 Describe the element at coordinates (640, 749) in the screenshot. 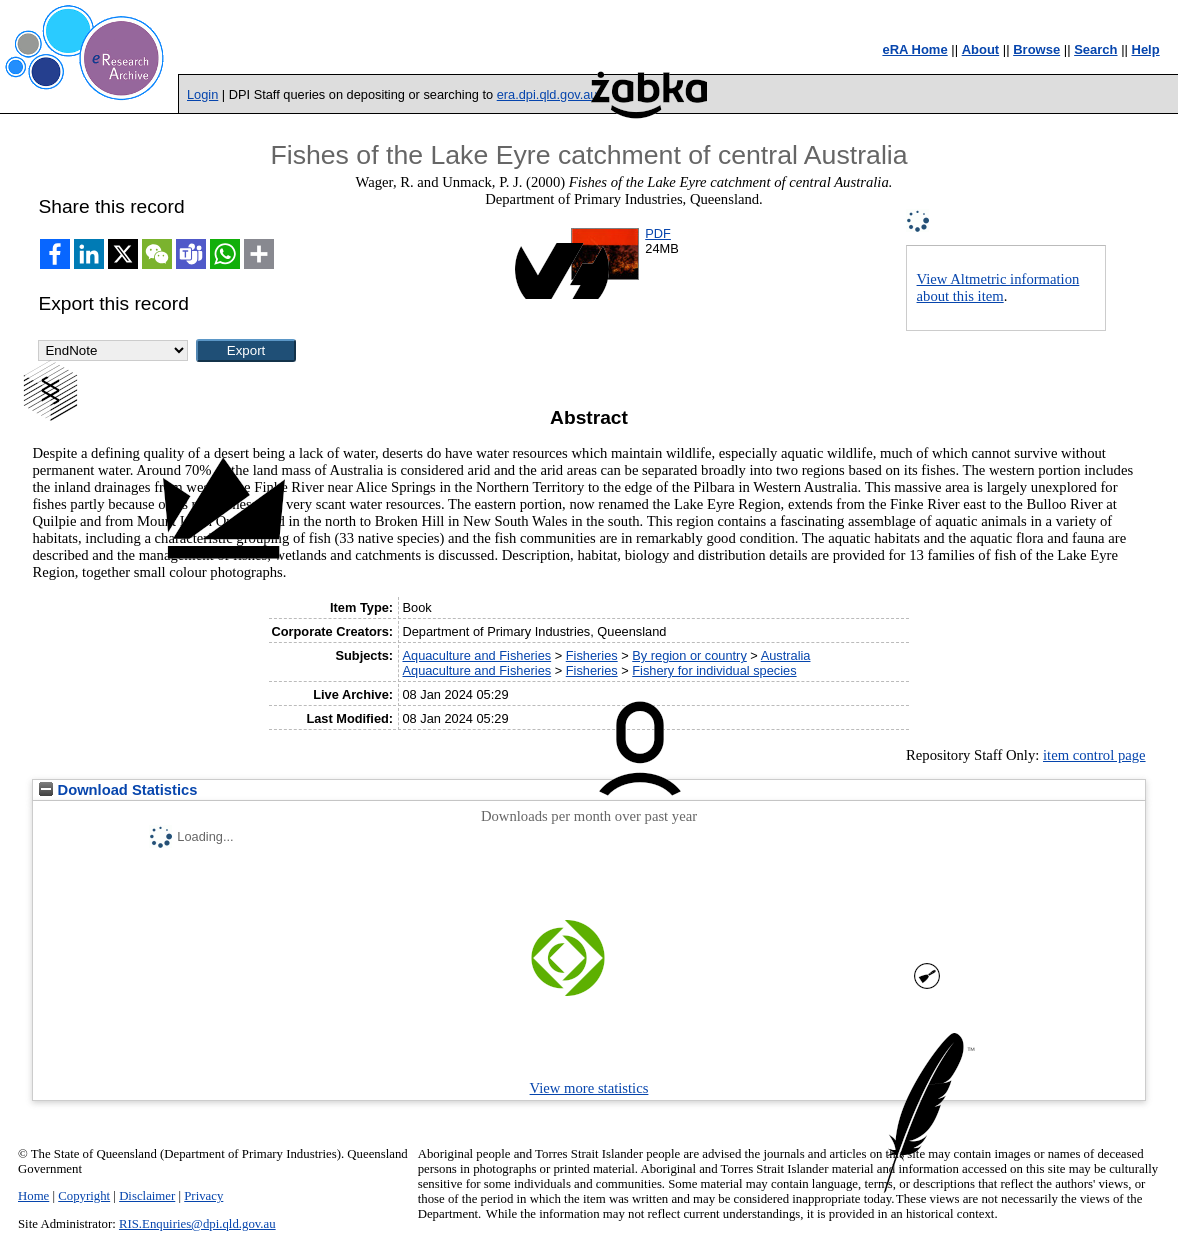

I see `view user profile` at that location.